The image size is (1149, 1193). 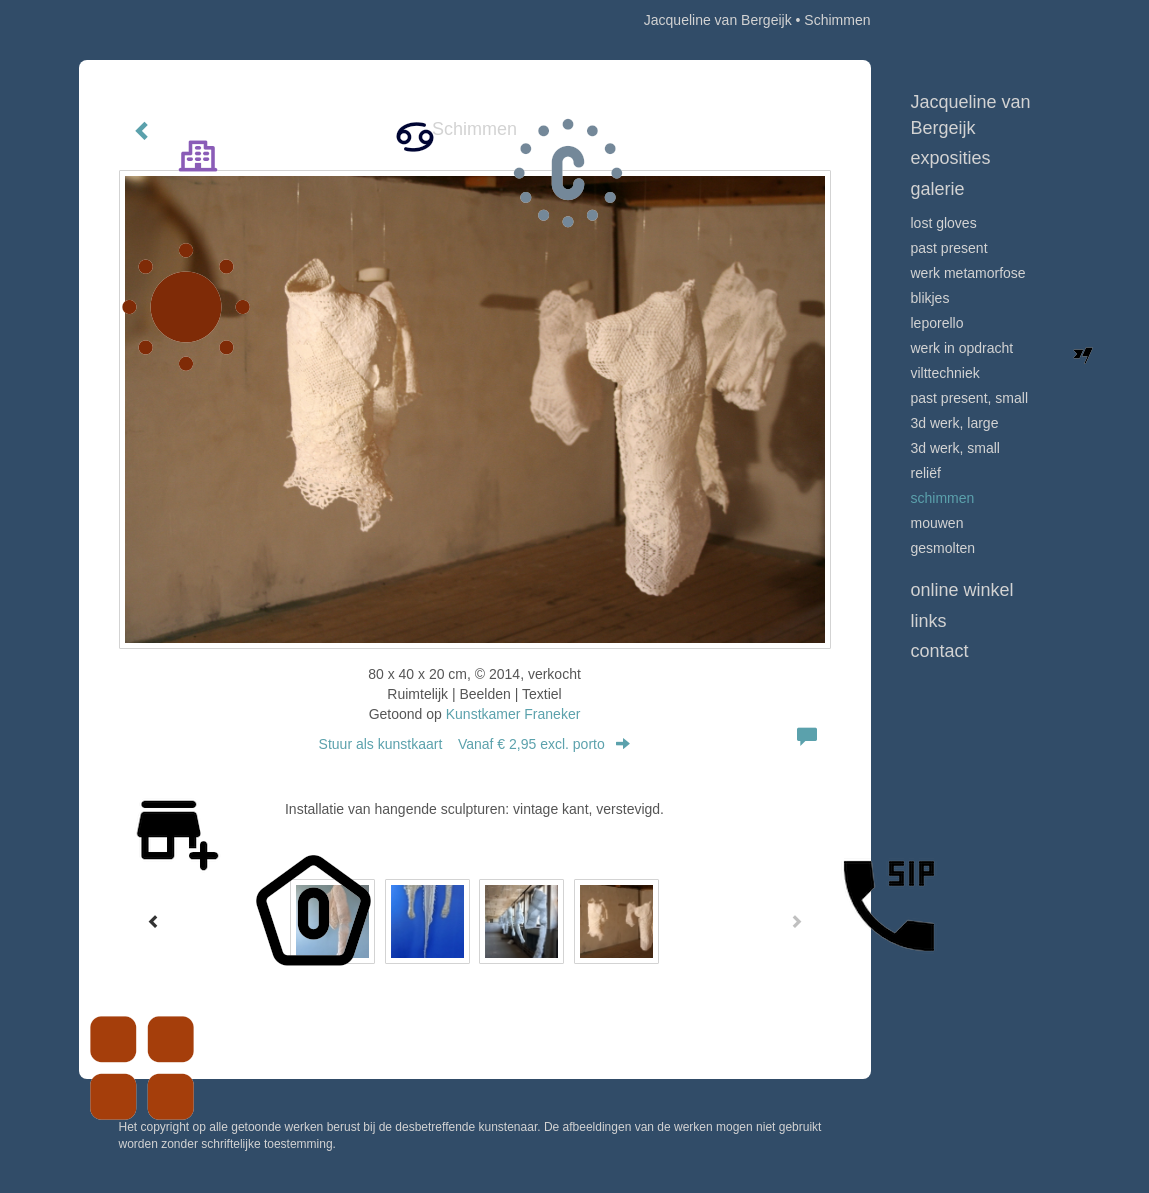 What do you see at coordinates (889, 906) in the screenshot?
I see `make a SIP (internet-based) phone call` at bounding box center [889, 906].